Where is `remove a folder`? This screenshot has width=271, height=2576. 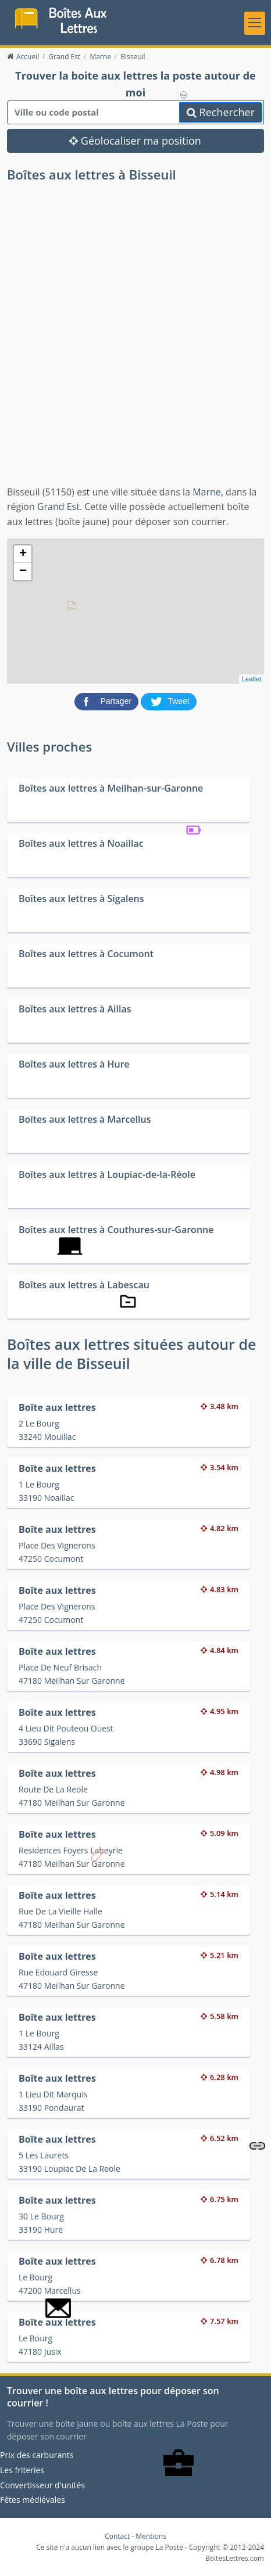 remove a folder is located at coordinates (128, 1301).